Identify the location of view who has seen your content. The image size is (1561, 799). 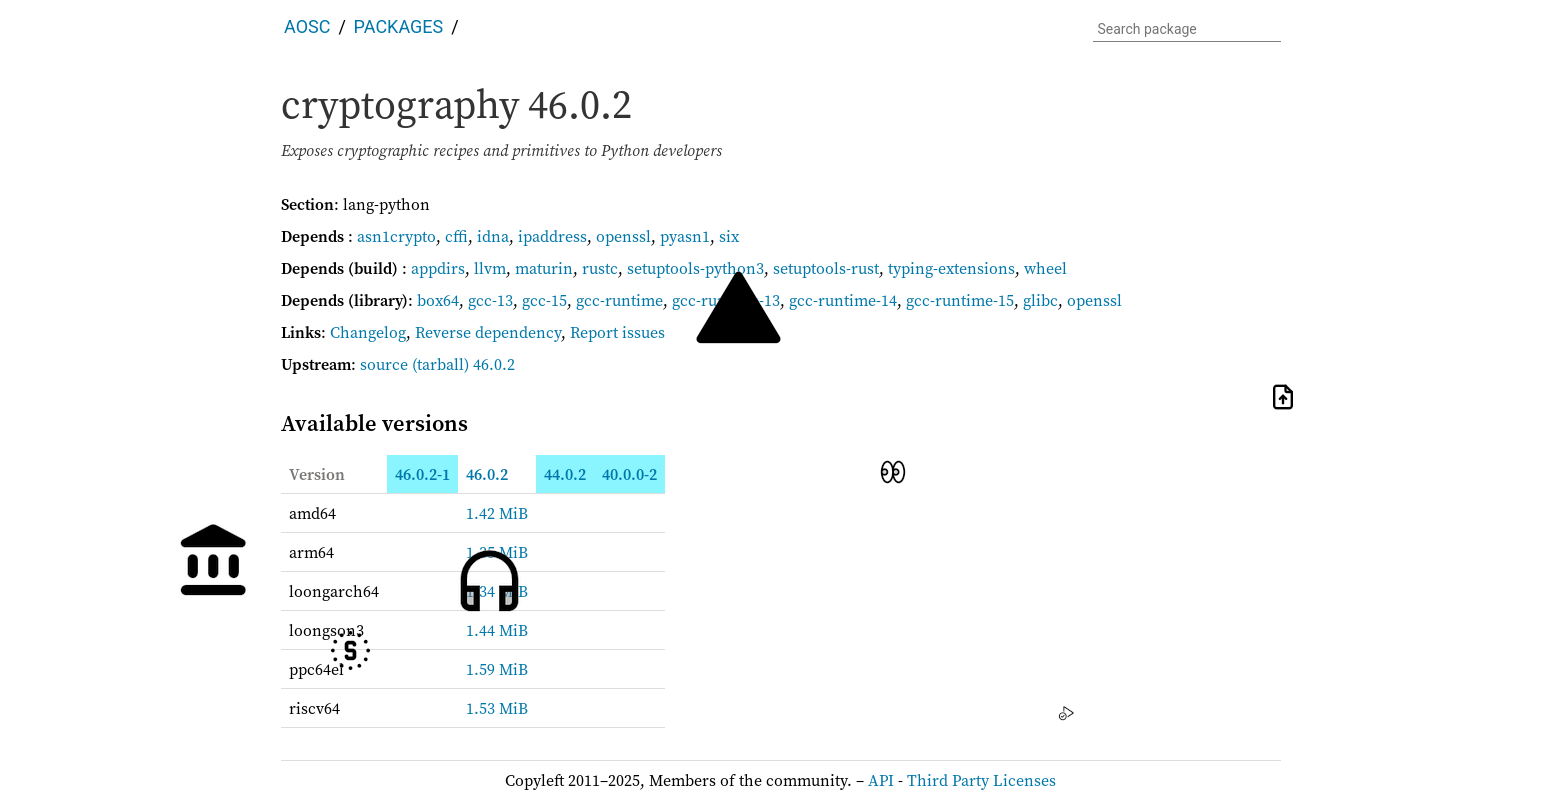
(893, 472).